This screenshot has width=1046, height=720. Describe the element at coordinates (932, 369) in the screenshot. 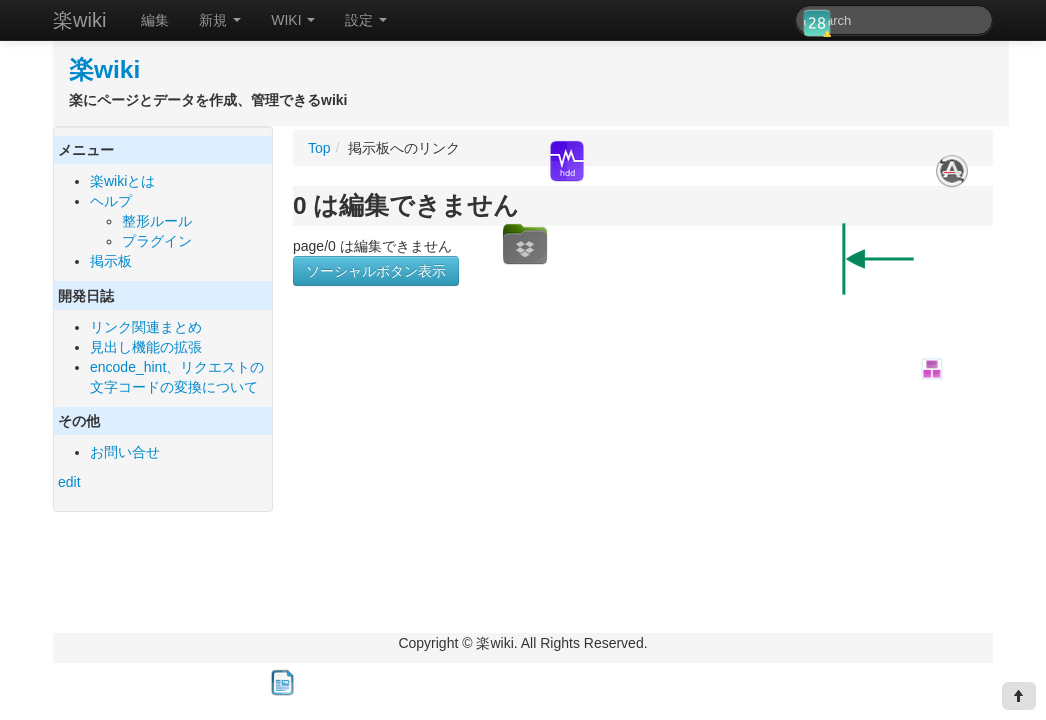

I see `select all items in the current view` at that location.